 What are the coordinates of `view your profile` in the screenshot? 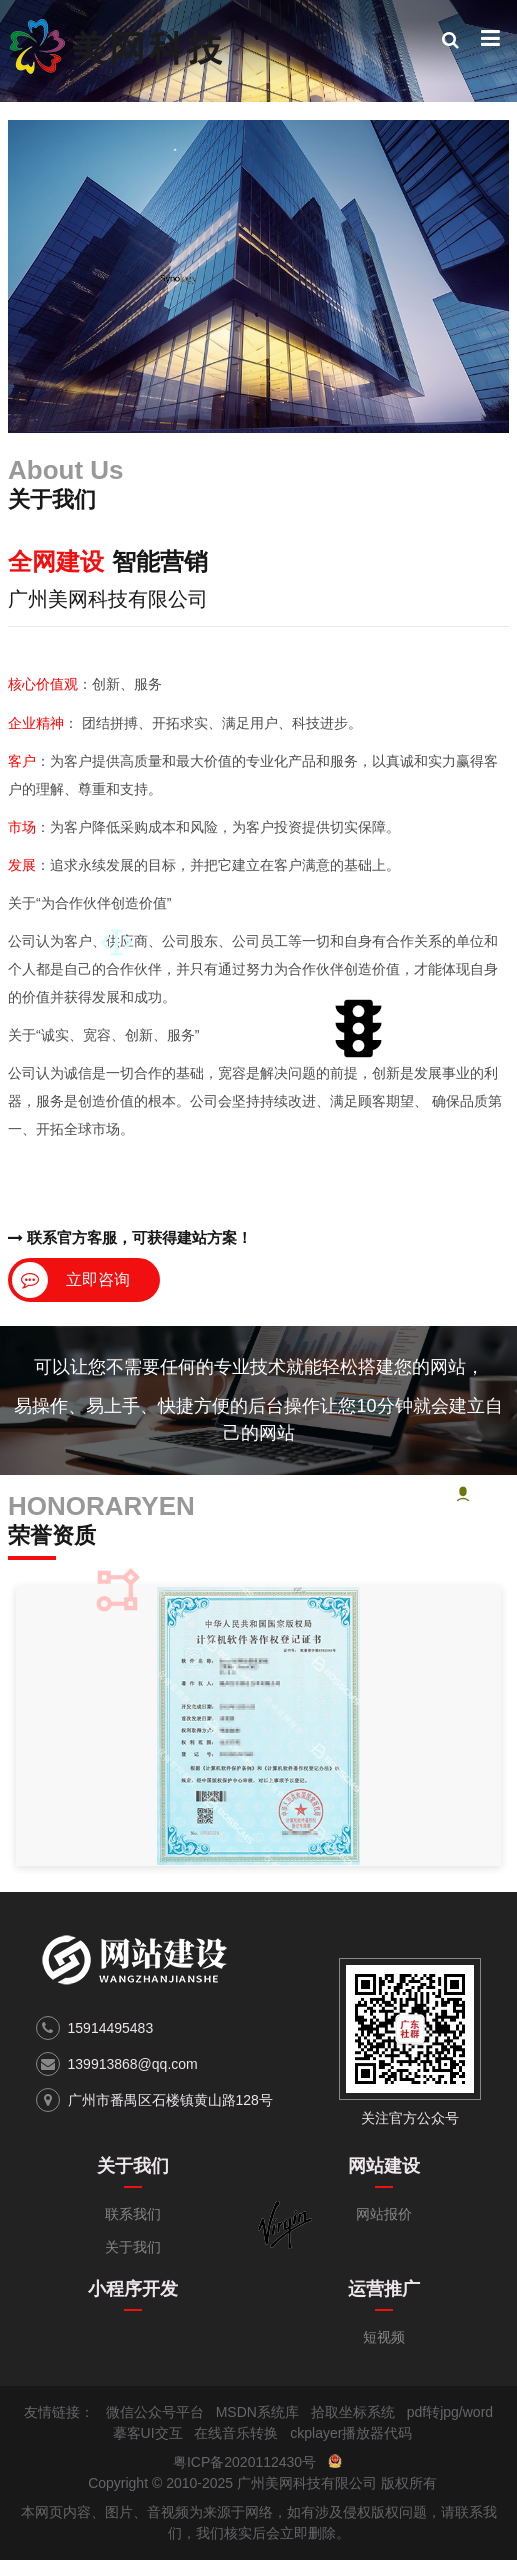 It's located at (463, 1494).